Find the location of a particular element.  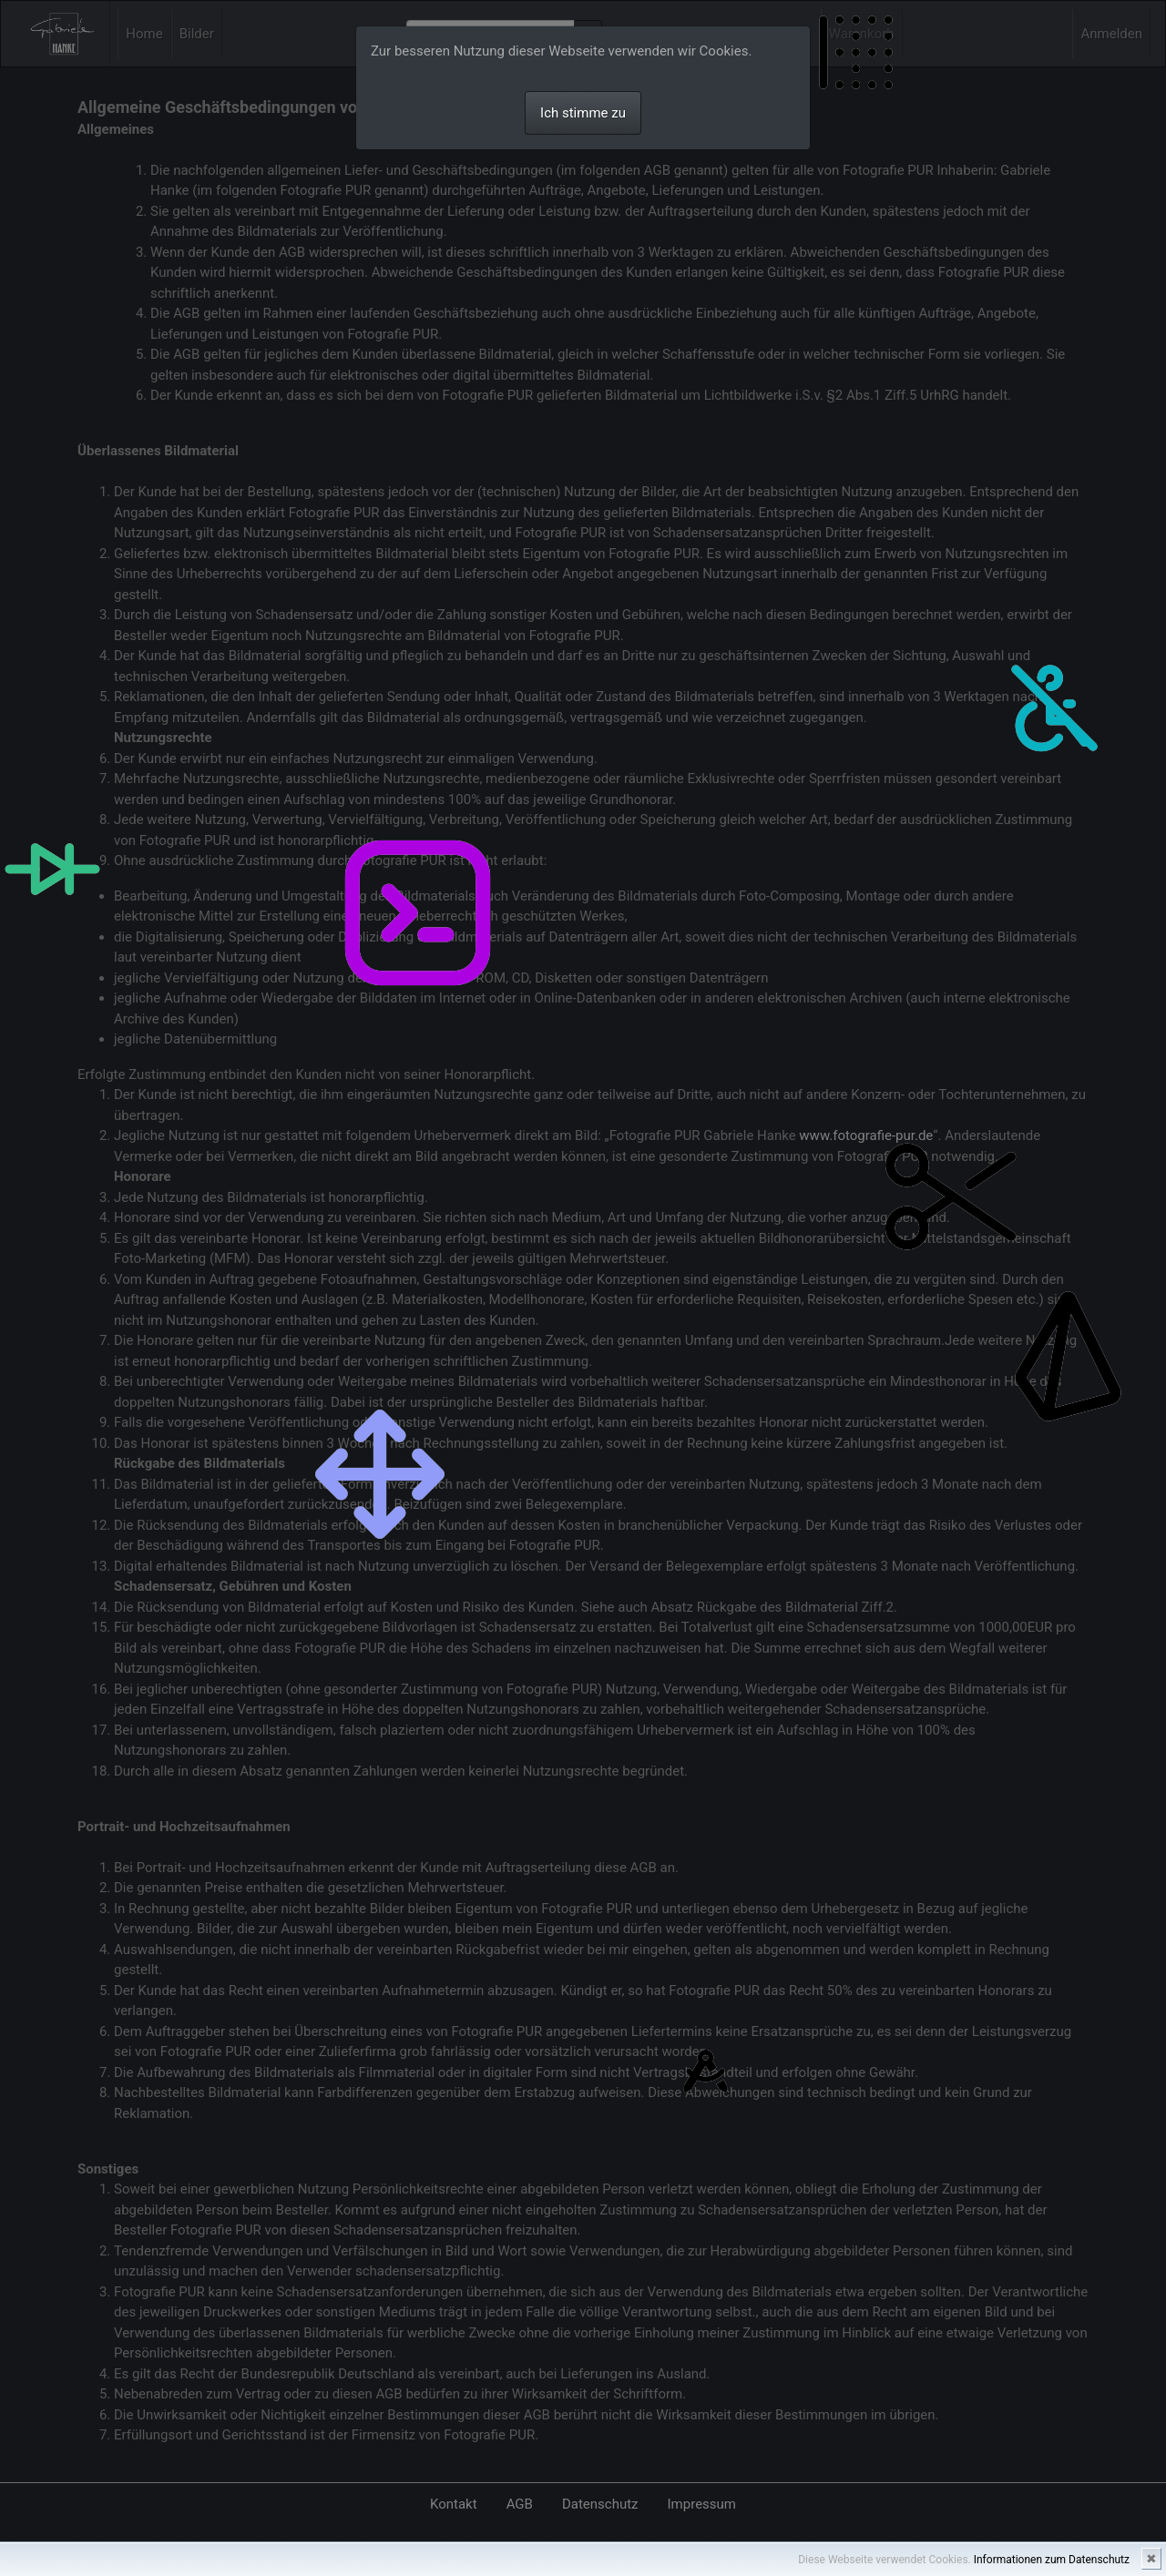

represents a diode component in a circuit diagram is located at coordinates (52, 869).